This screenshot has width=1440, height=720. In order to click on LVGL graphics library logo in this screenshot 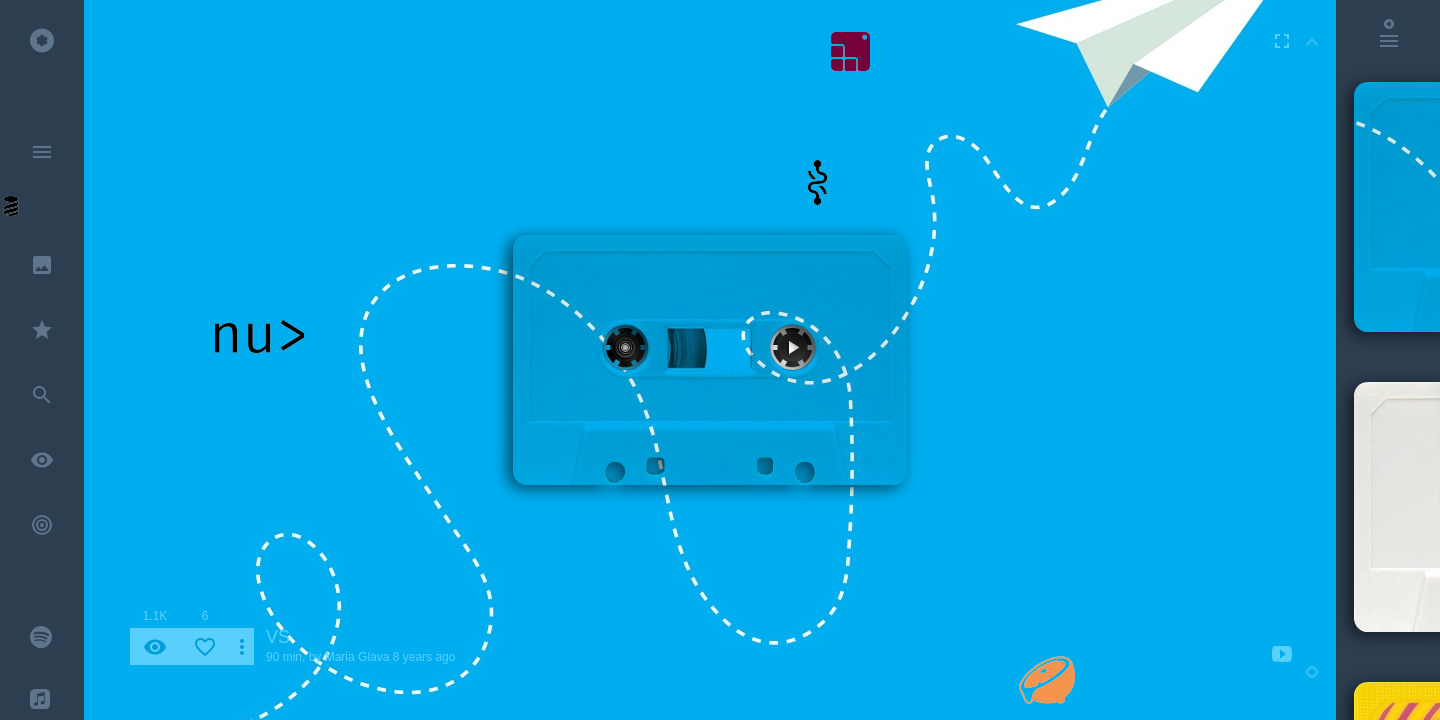, I will do `click(850, 51)`.